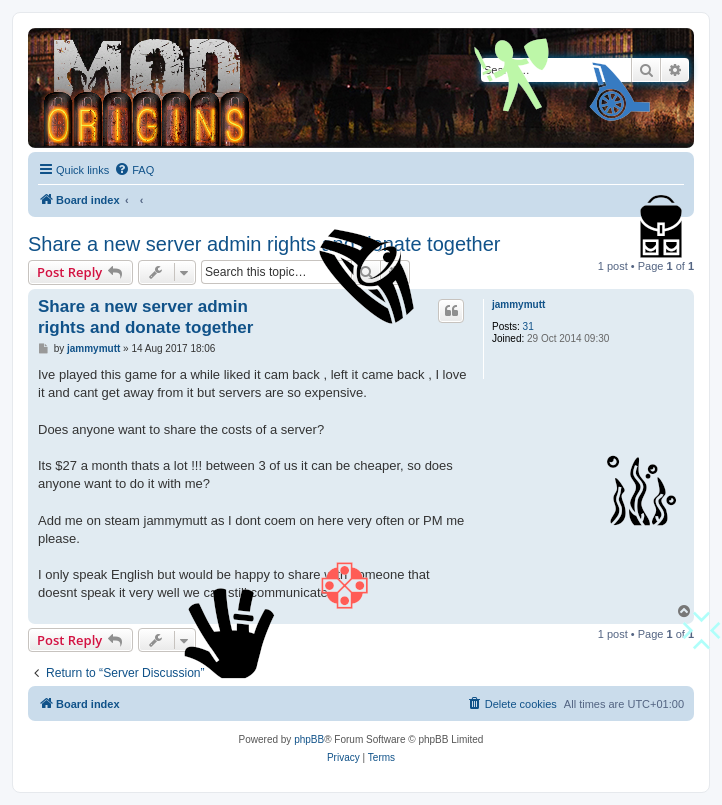 Image resolution: width=722 pixels, height=805 pixels. I want to click on select warrior or fighter class, so click(512, 73).